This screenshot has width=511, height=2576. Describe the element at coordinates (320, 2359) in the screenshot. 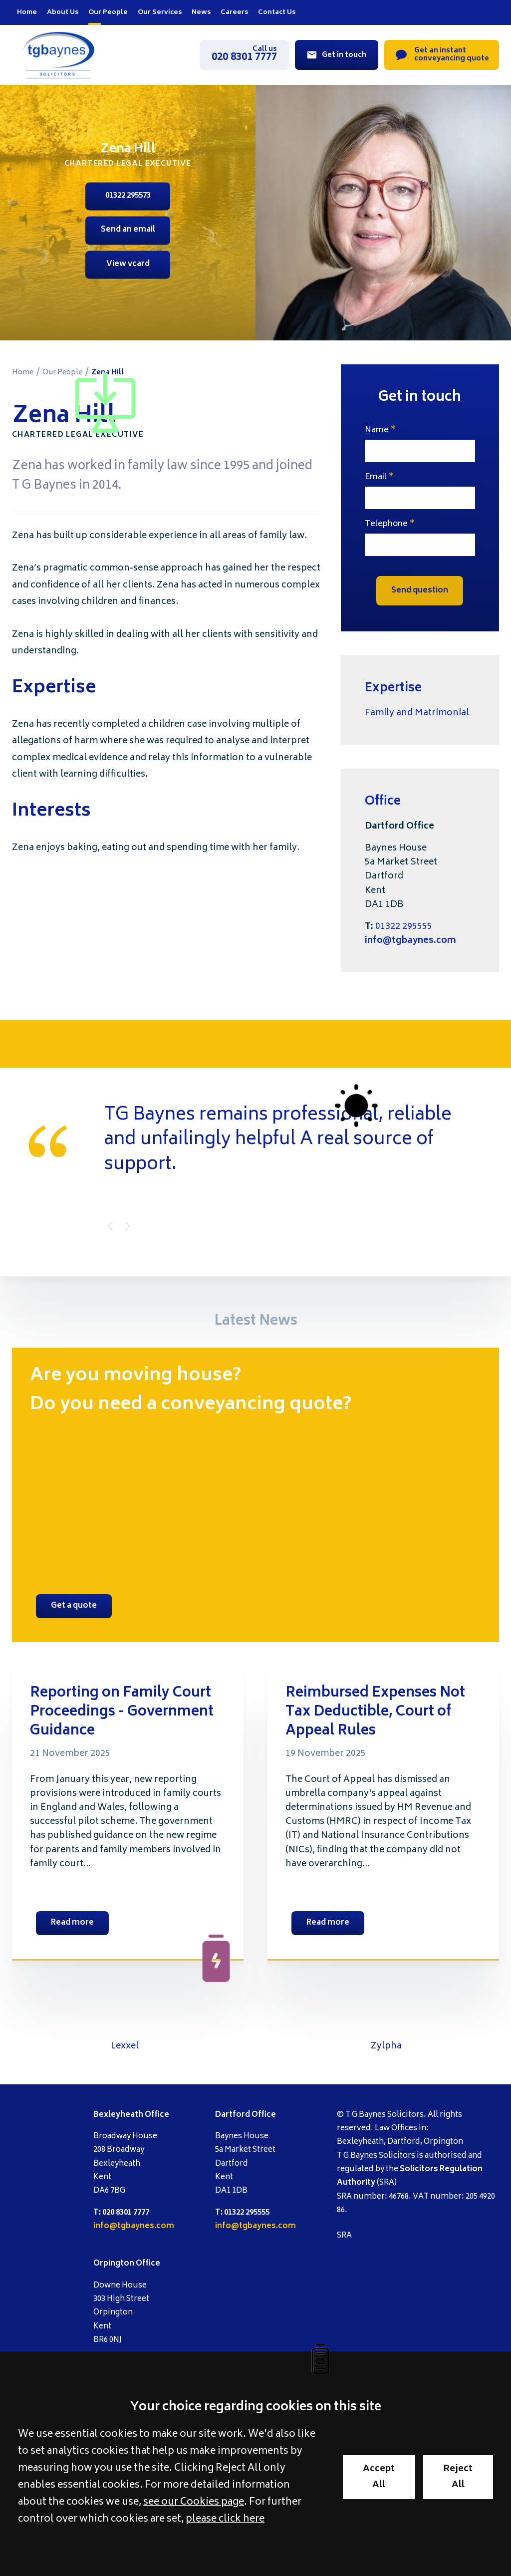

I see `battery fully charged` at that location.